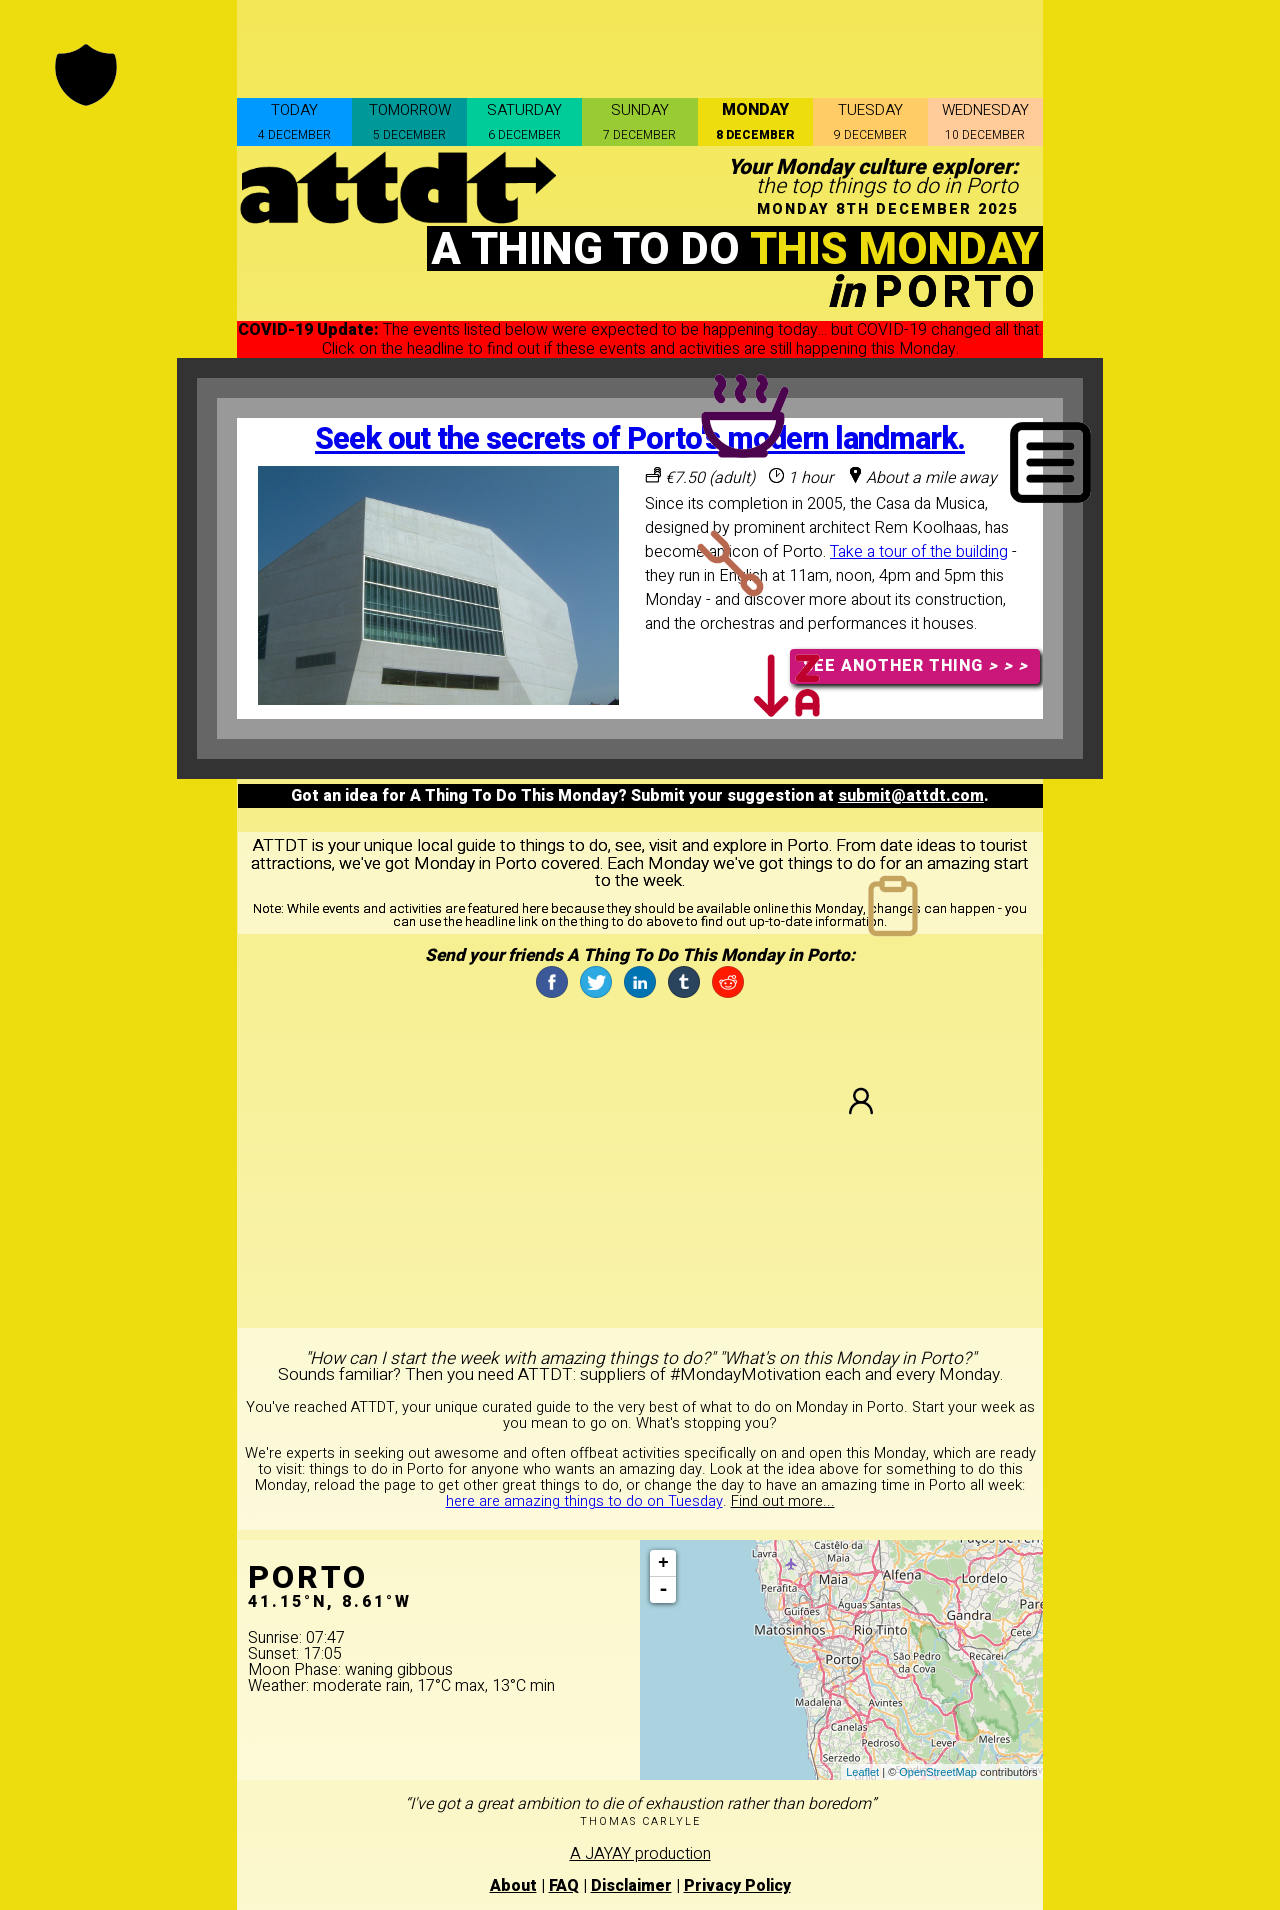  I want to click on open navigation menu, so click(1050, 462).